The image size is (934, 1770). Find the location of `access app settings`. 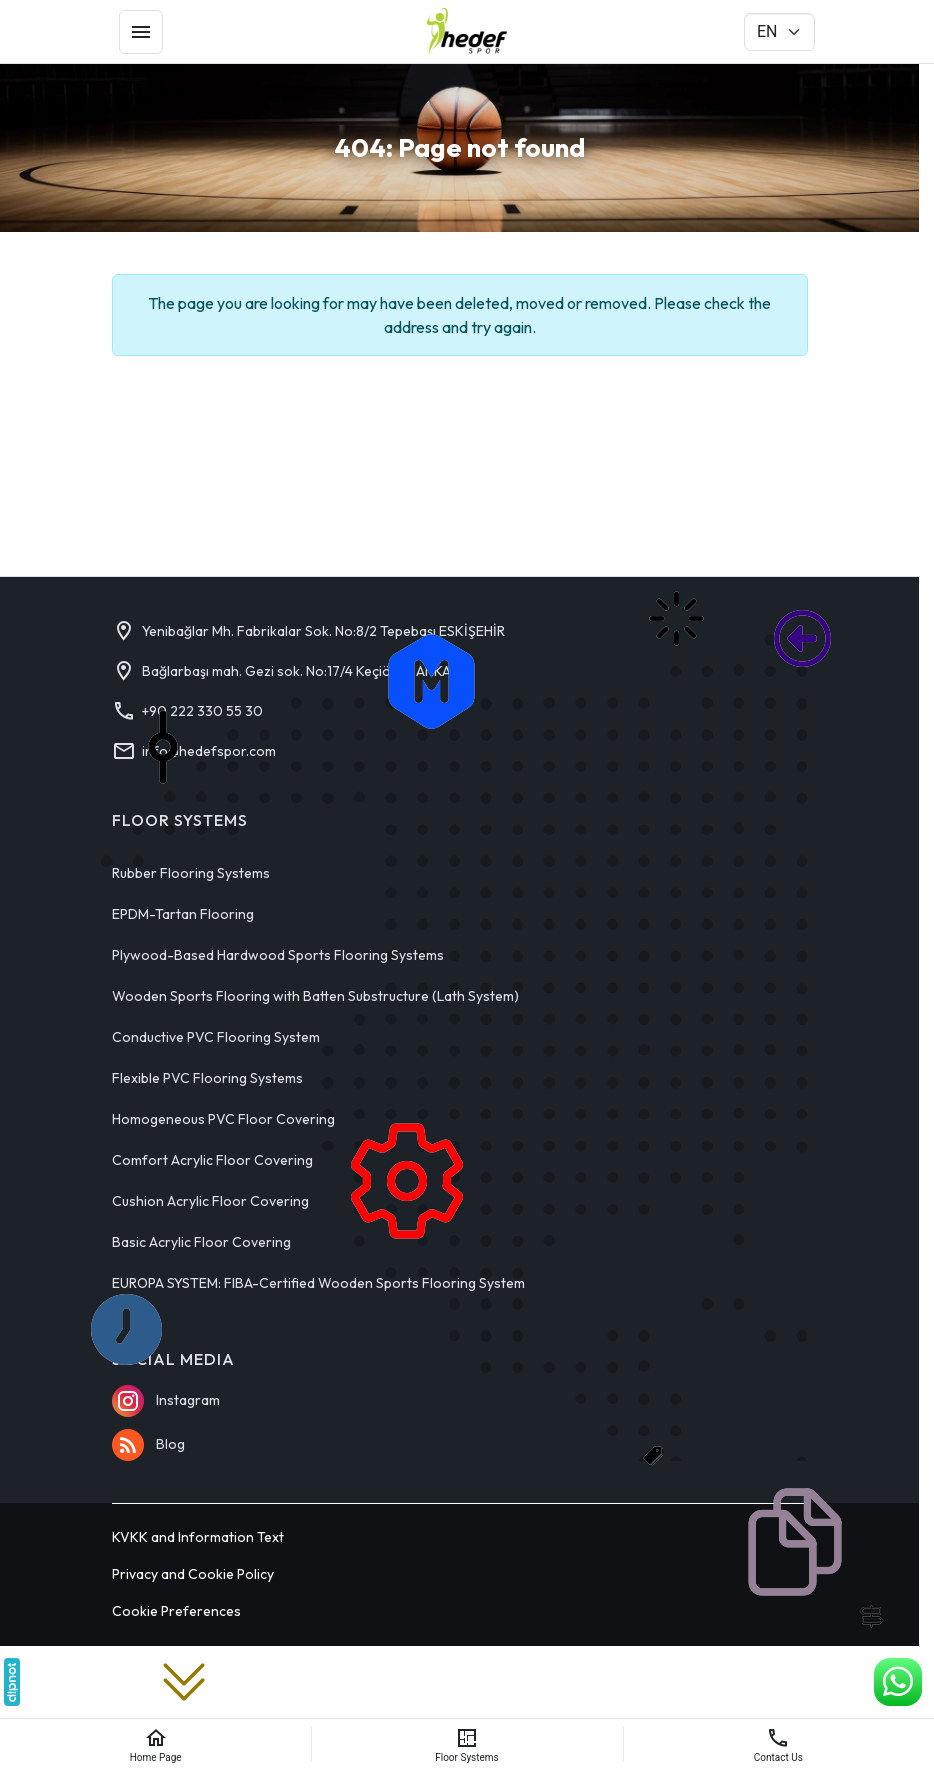

access app settings is located at coordinates (407, 1181).